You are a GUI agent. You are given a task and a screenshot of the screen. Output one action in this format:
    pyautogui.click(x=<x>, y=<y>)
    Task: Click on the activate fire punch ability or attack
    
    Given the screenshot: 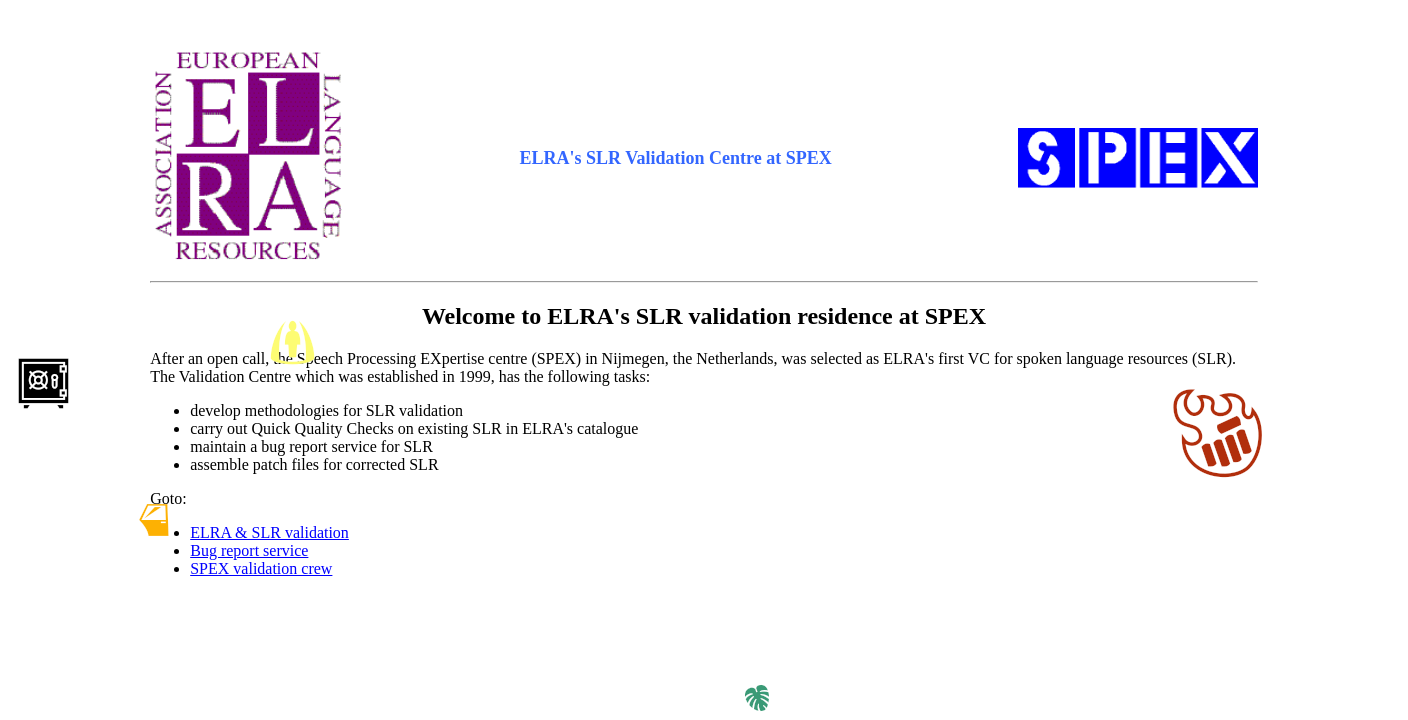 What is the action you would take?
    pyautogui.click(x=1217, y=433)
    